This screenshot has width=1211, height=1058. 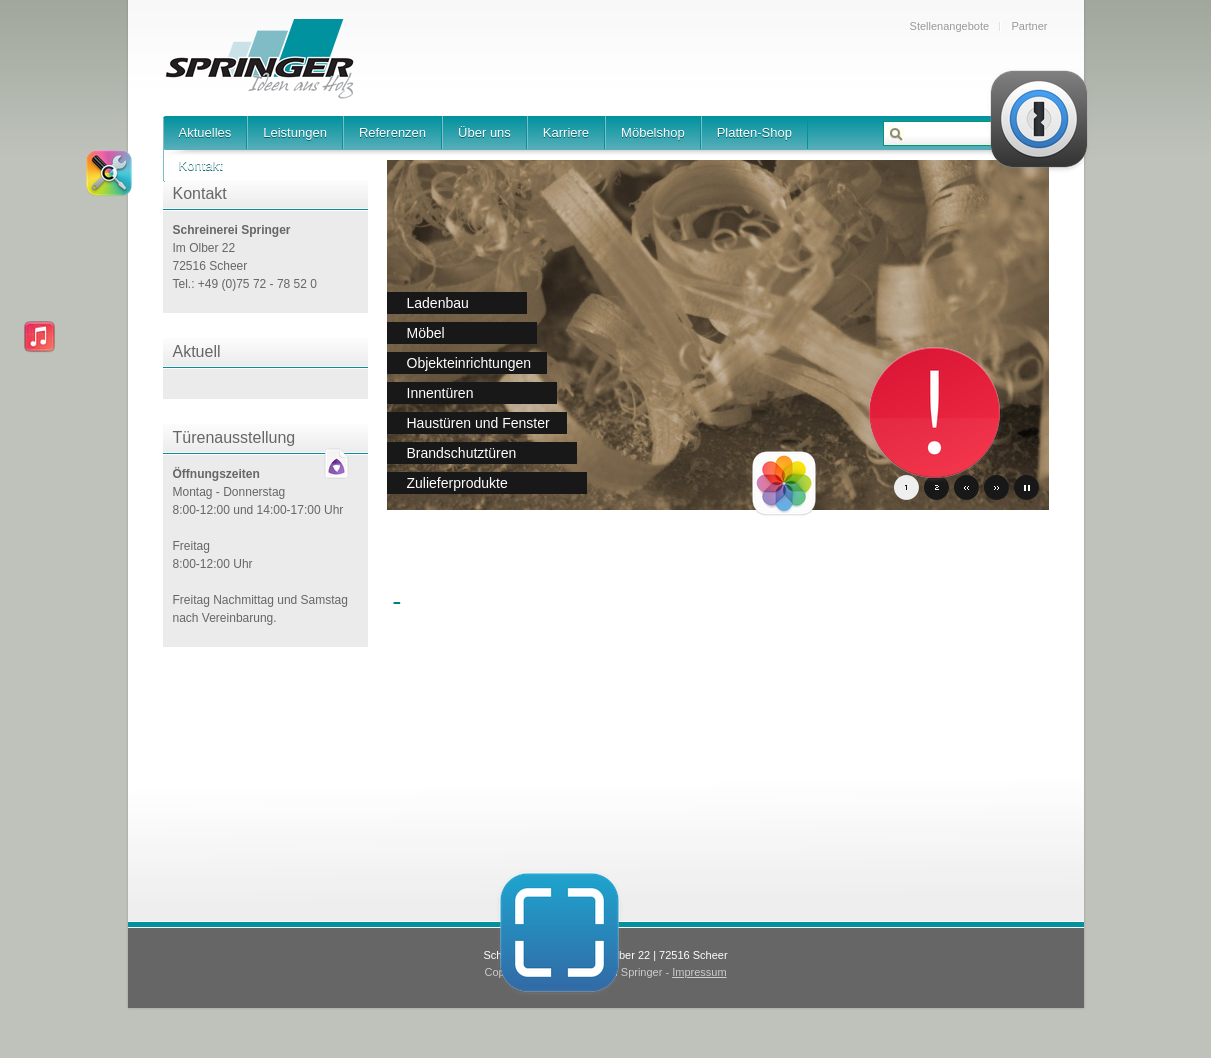 What do you see at coordinates (1039, 119) in the screenshot?
I see `open password manager app` at bounding box center [1039, 119].